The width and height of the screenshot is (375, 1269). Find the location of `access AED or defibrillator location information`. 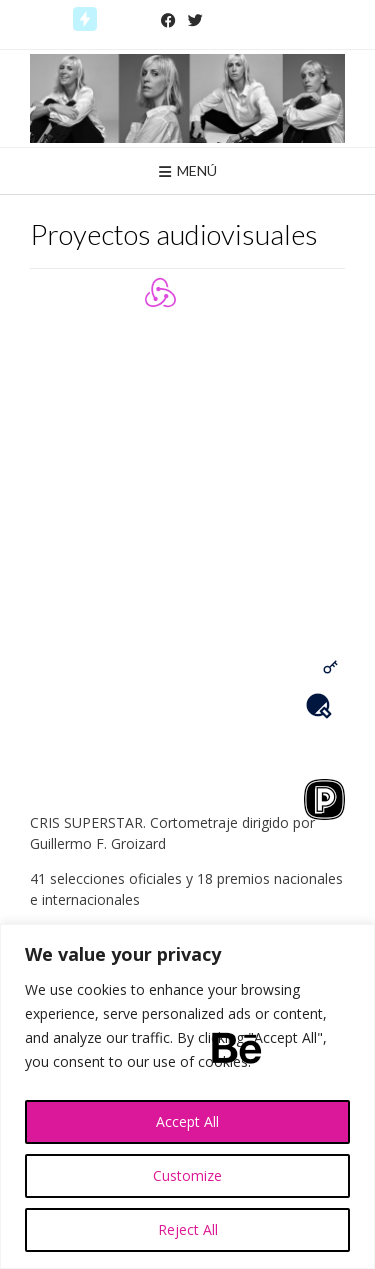

access AED or defibrillator location information is located at coordinates (85, 19).